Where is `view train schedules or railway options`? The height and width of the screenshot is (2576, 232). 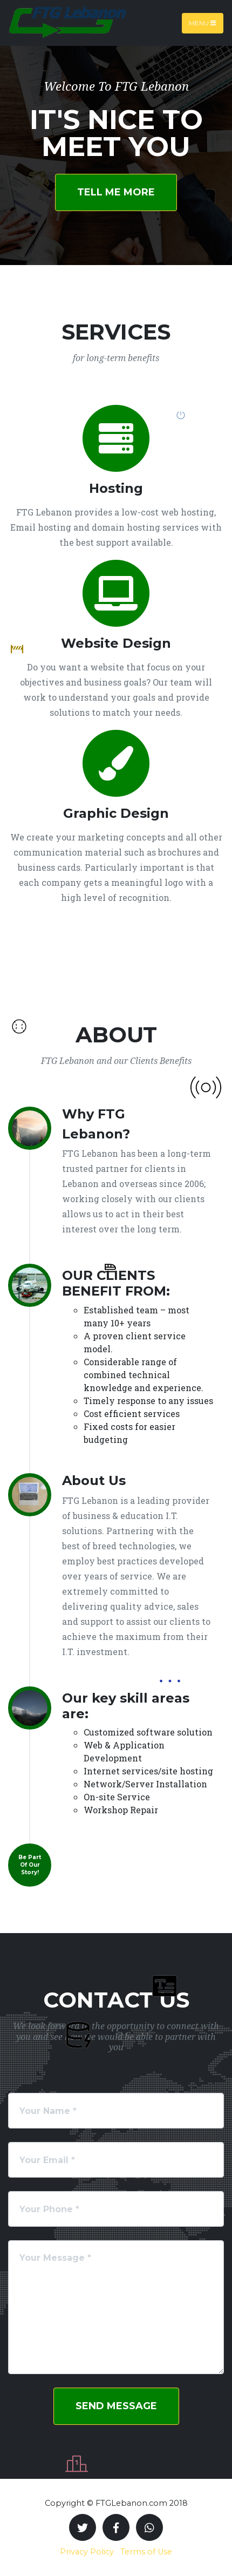 view train schedules or railway options is located at coordinates (110, 1267).